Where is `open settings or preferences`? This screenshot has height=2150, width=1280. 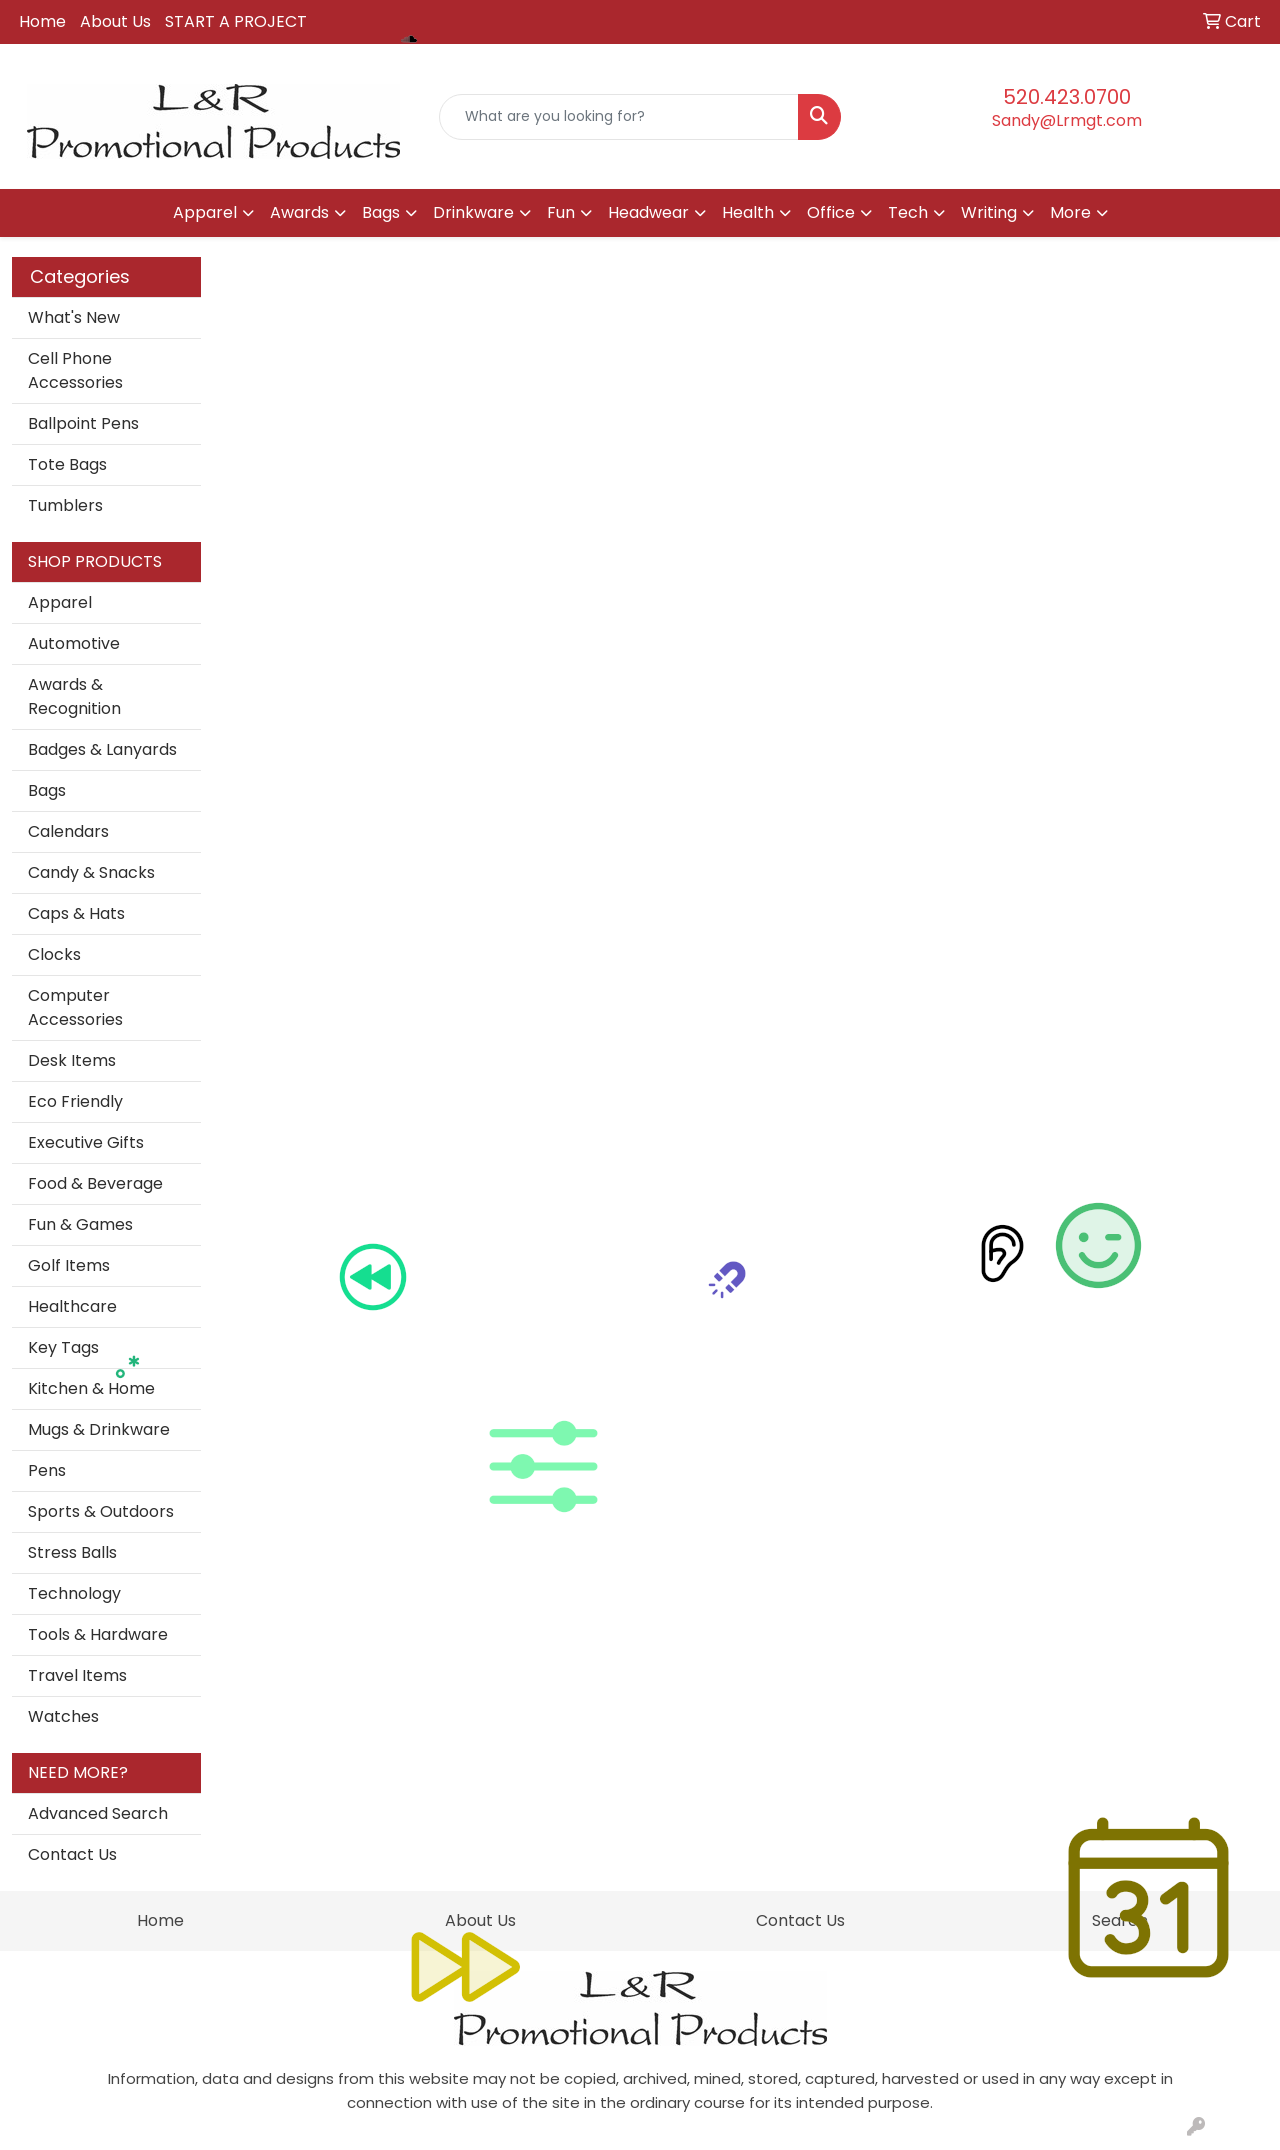 open settings or preferences is located at coordinates (543, 1466).